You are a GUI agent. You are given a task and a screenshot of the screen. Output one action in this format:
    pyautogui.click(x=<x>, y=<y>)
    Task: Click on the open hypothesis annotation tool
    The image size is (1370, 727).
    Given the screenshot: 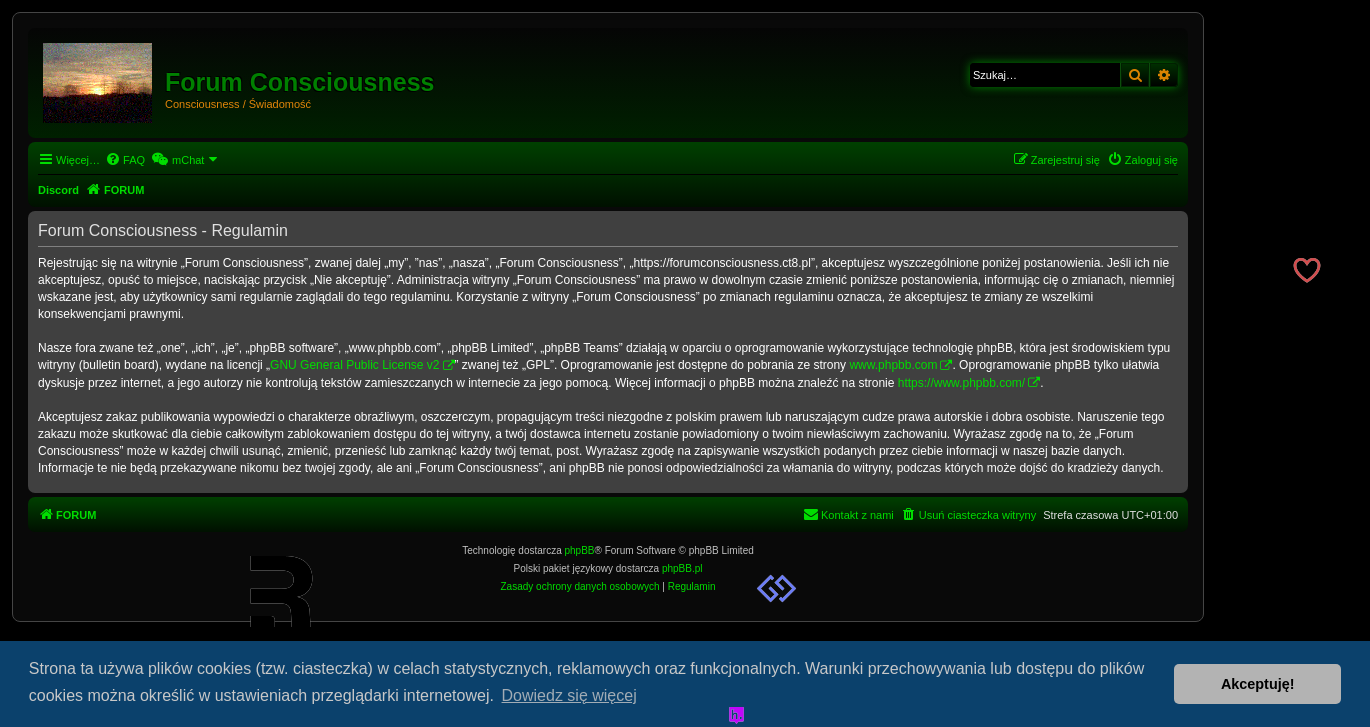 What is the action you would take?
    pyautogui.click(x=736, y=715)
    